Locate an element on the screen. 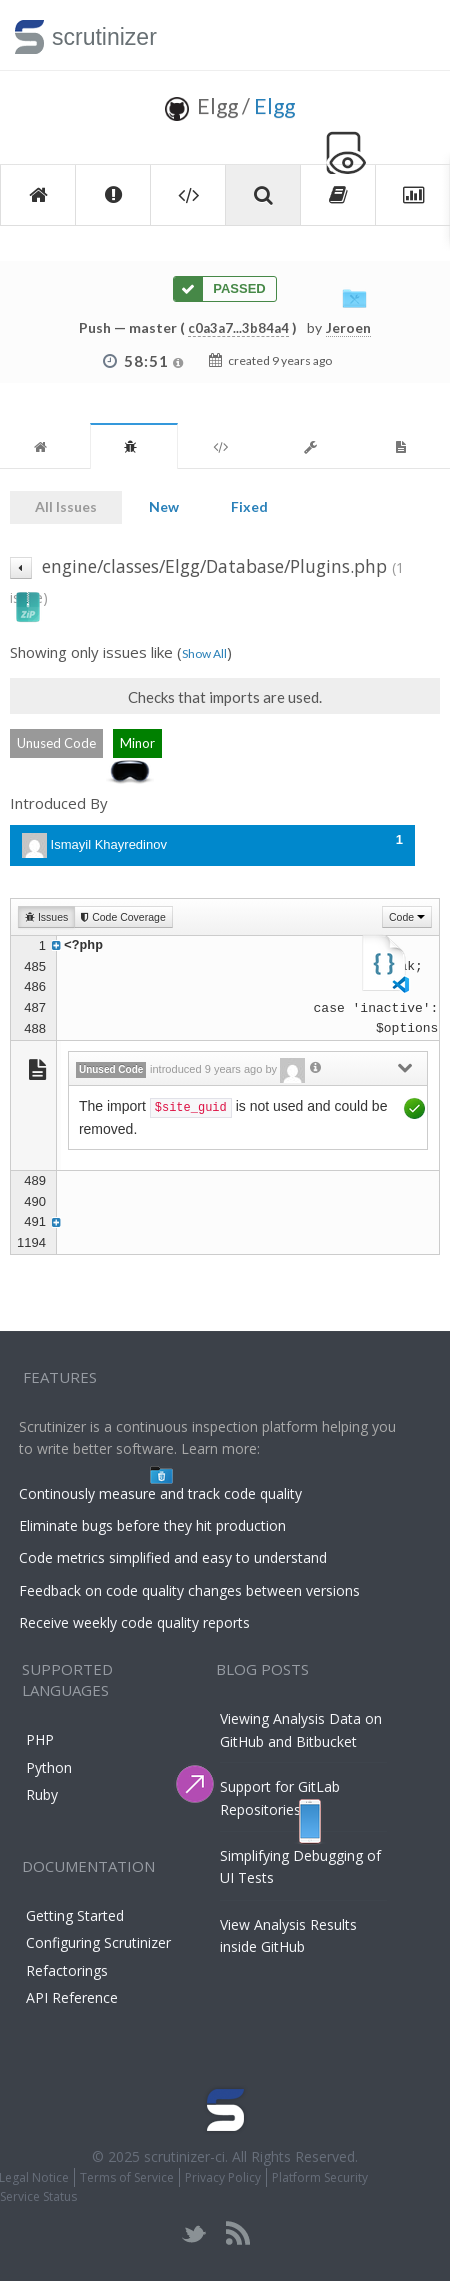  apple vision pro headset device icon is located at coordinates (130, 771).